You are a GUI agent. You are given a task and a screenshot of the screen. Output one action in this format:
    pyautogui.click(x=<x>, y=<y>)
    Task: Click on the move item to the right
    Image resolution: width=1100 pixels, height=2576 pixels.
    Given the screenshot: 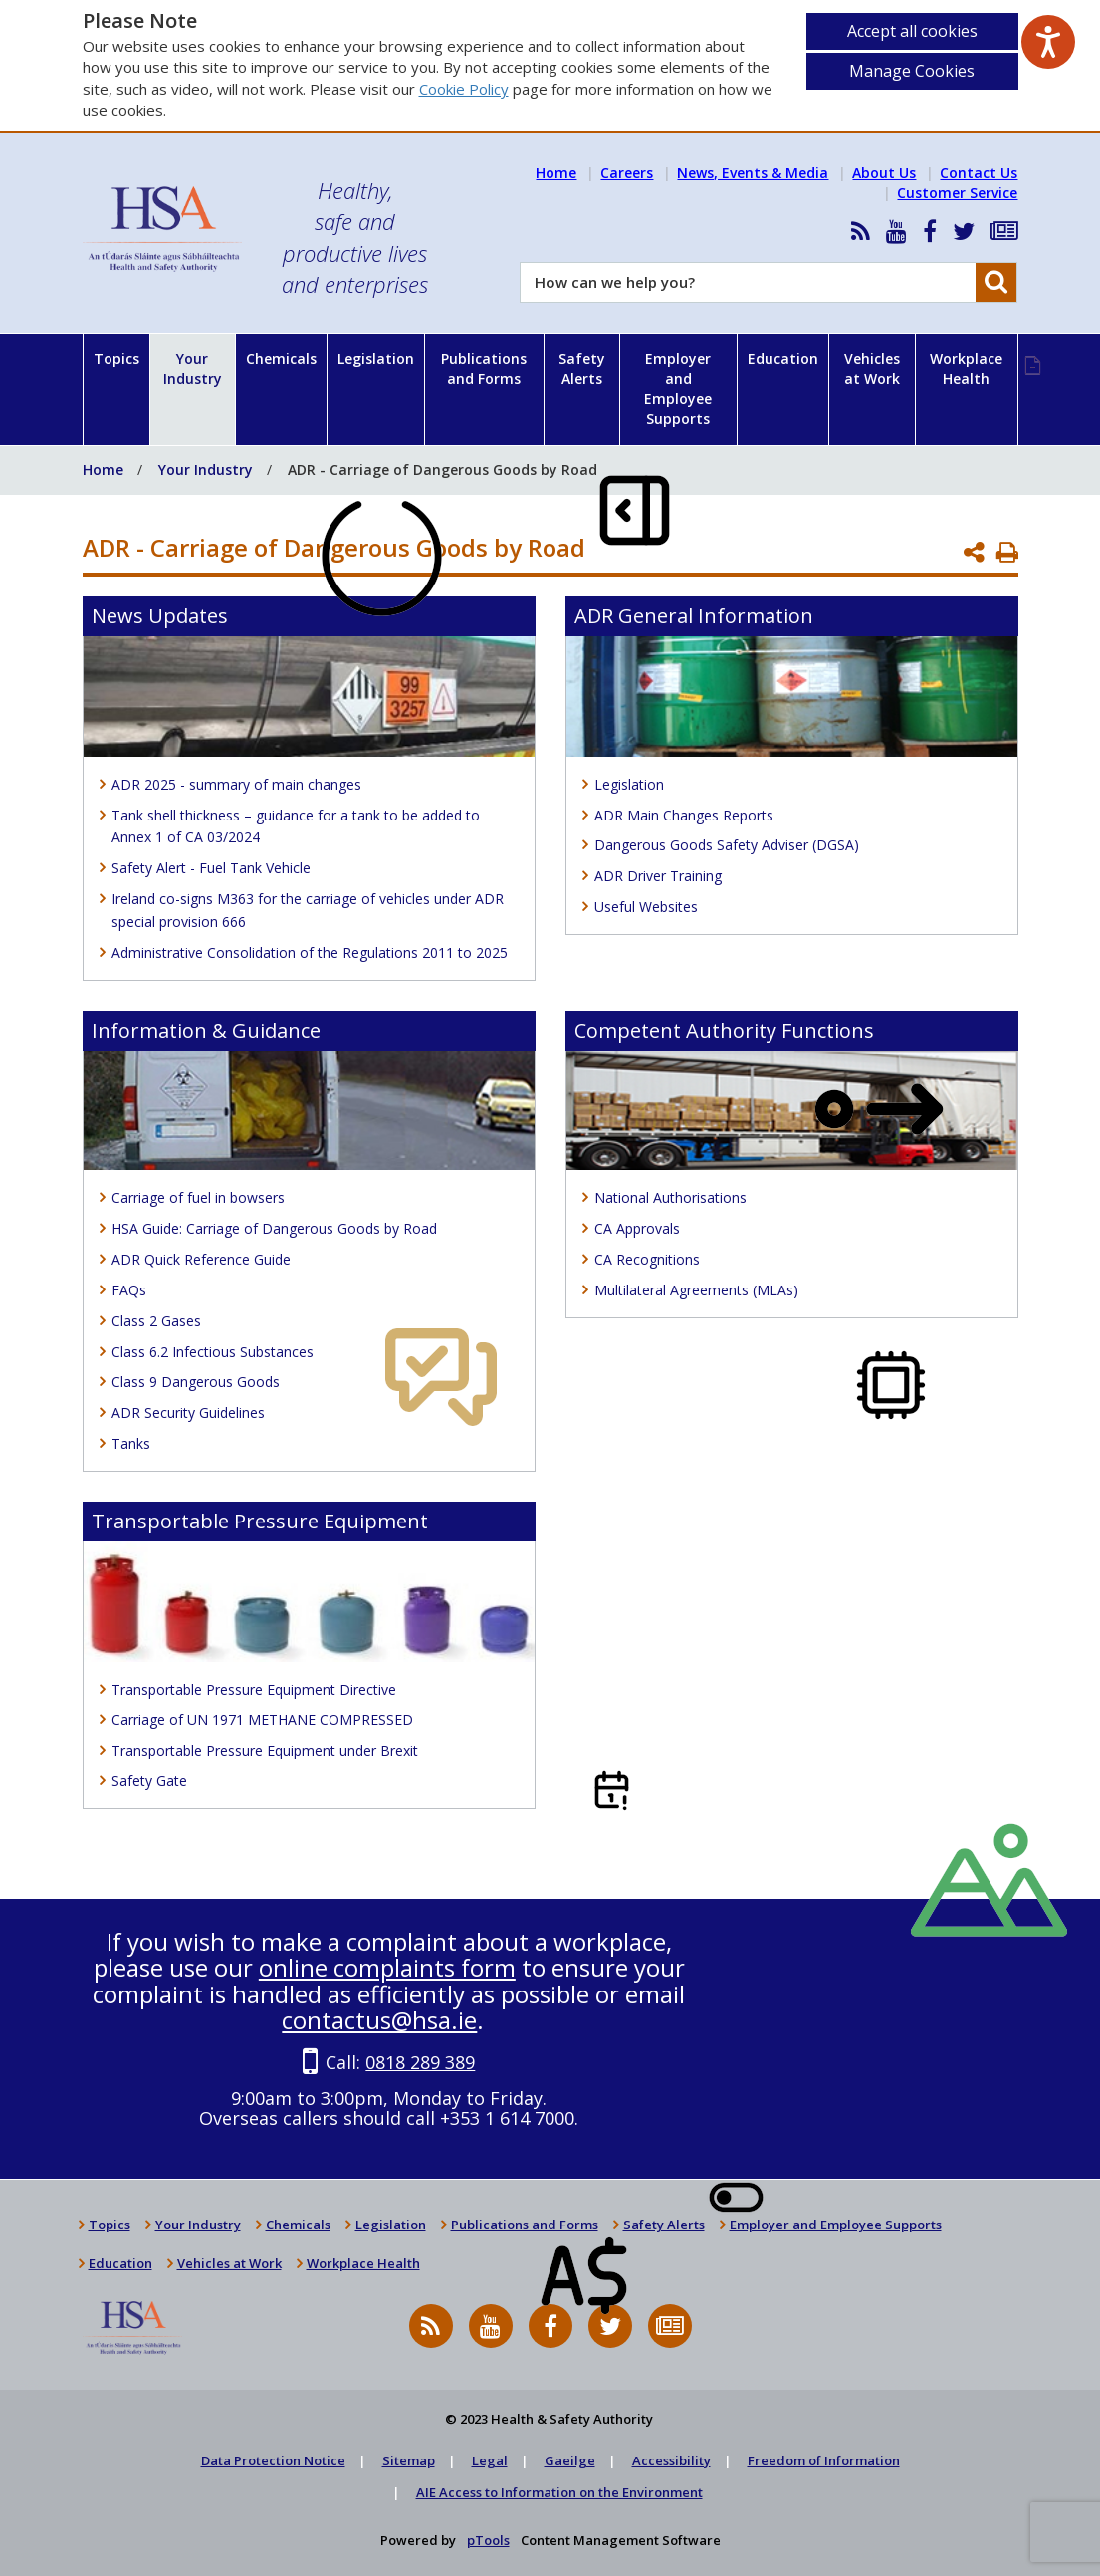 What is the action you would take?
    pyautogui.click(x=879, y=1109)
    